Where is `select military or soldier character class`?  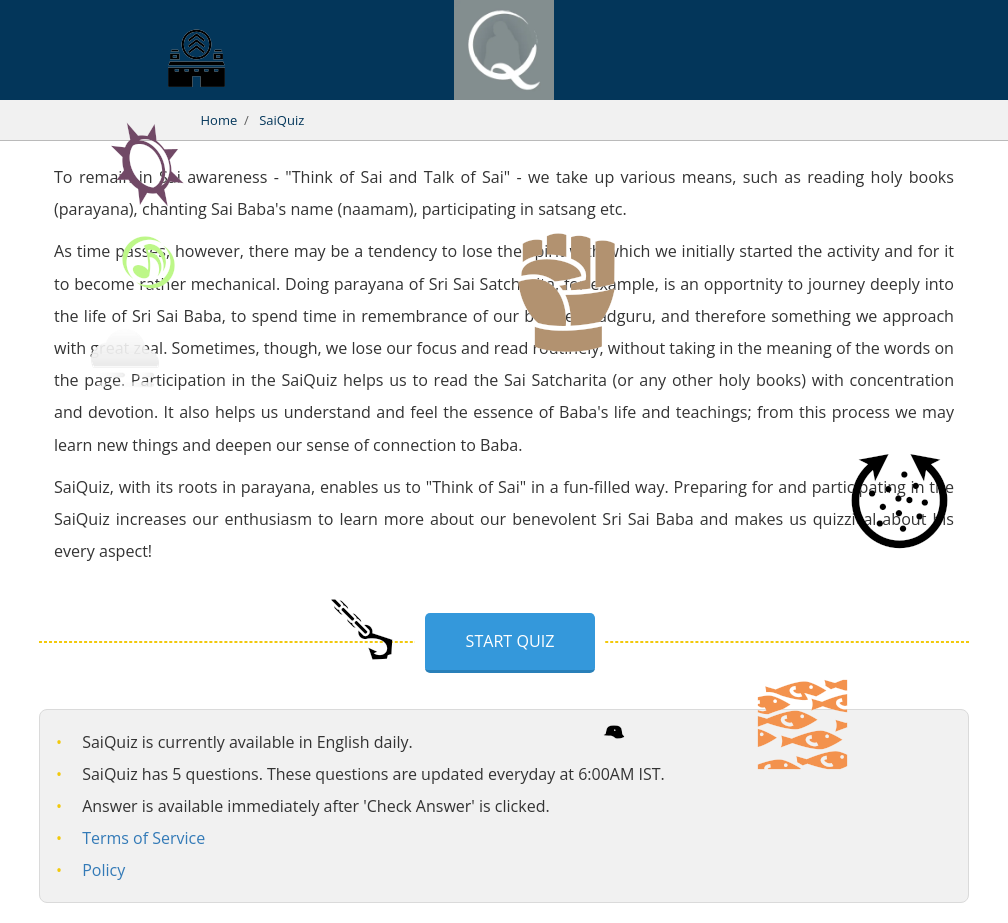 select military or soldier character class is located at coordinates (614, 732).